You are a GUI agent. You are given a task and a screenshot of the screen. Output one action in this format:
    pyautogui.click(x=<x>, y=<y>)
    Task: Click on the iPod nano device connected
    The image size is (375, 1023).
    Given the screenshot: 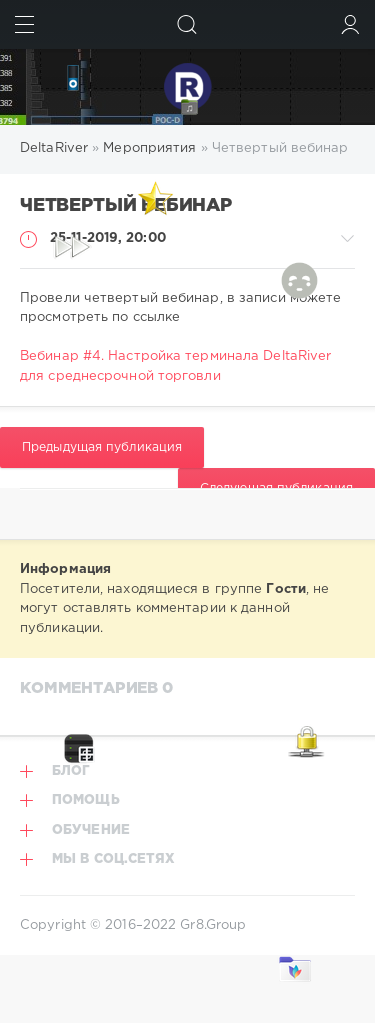 What is the action you would take?
    pyautogui.click(x=73, y=78)
    